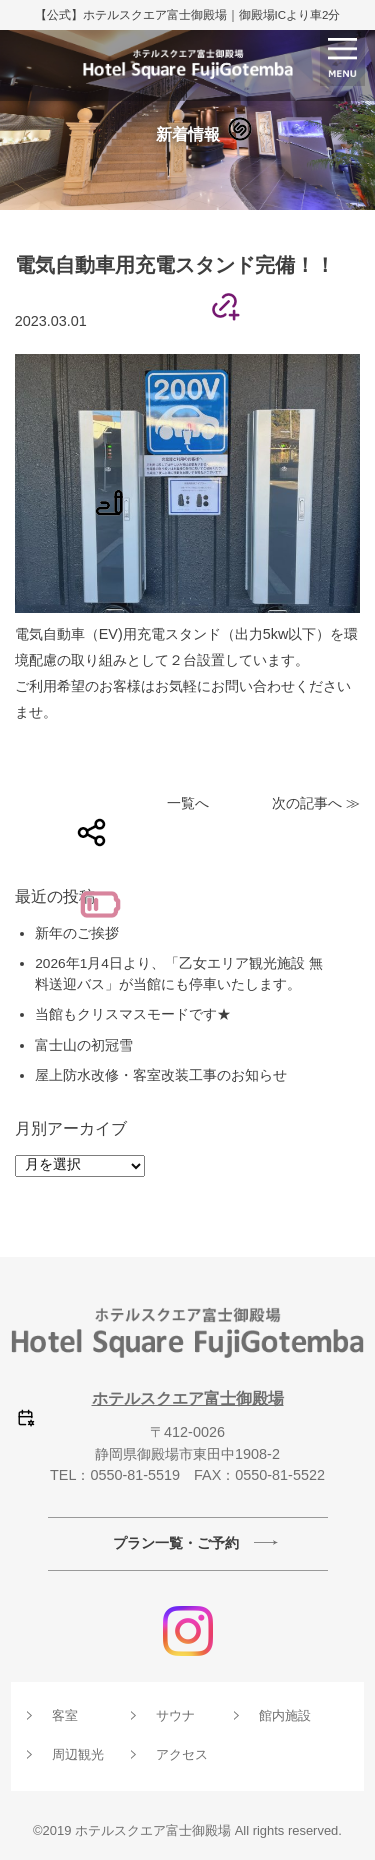 Image resolution: width=375 pixels, height=1860 pixels. Describe the element at coordinates (224, 305) in the screenshot. I see `add a new link or URL` at that location.